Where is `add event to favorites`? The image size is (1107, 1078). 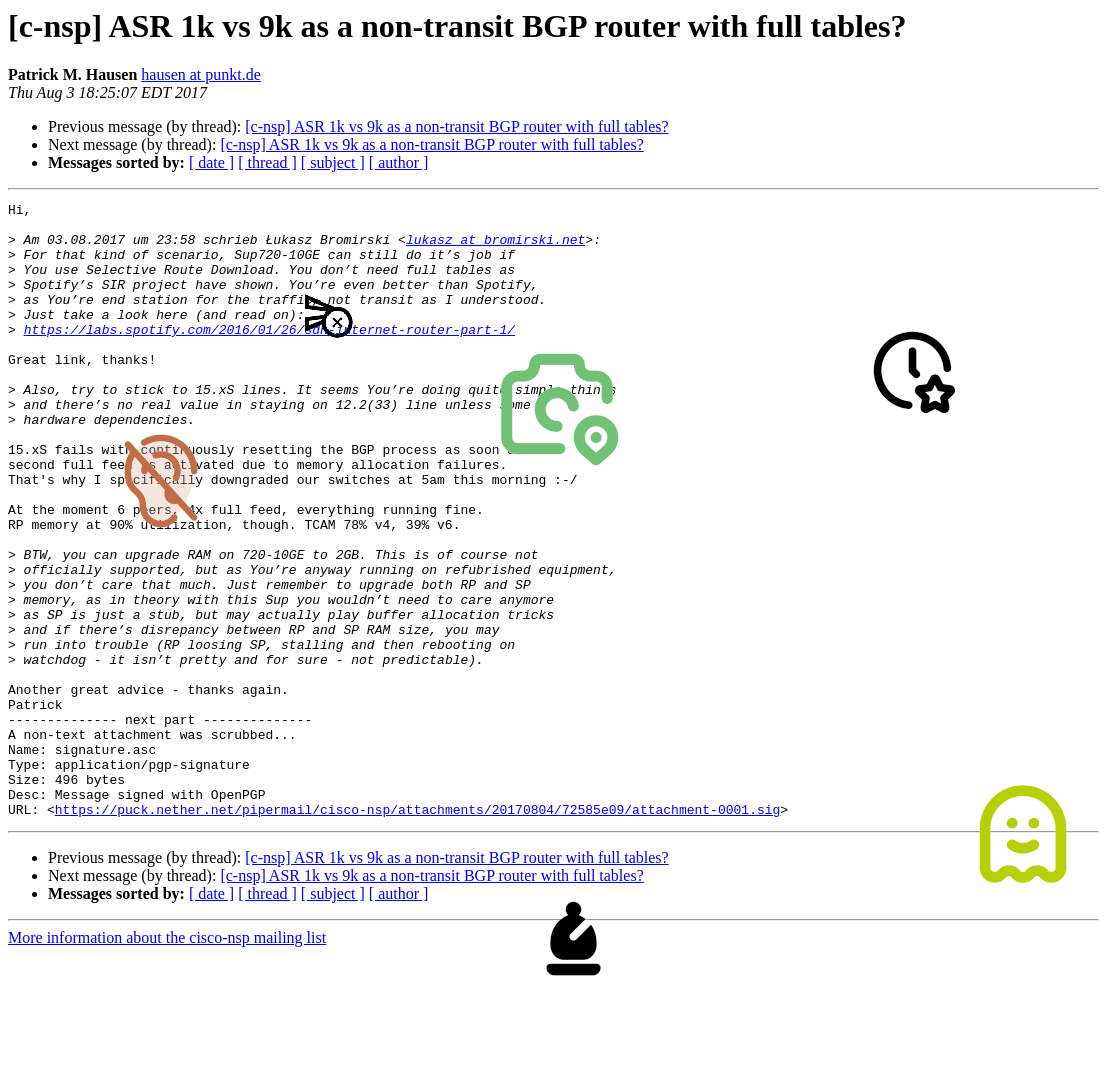 add event to favorites is located at coordinates (912, 370).